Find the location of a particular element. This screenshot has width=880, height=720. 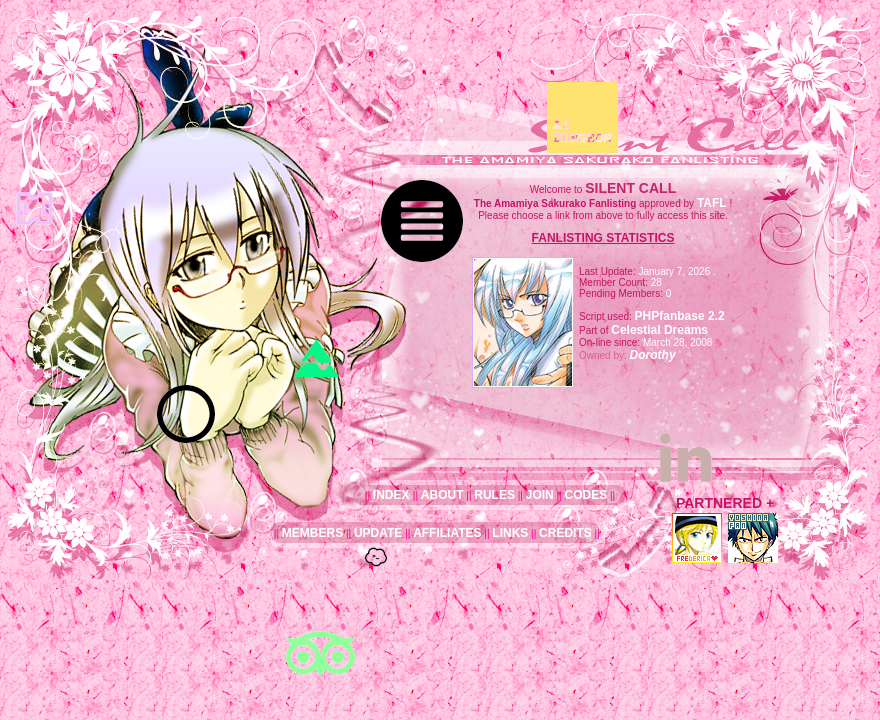

sourcehut logo - link to sourcehut code hosting platform is located at coordinates (186, 414).